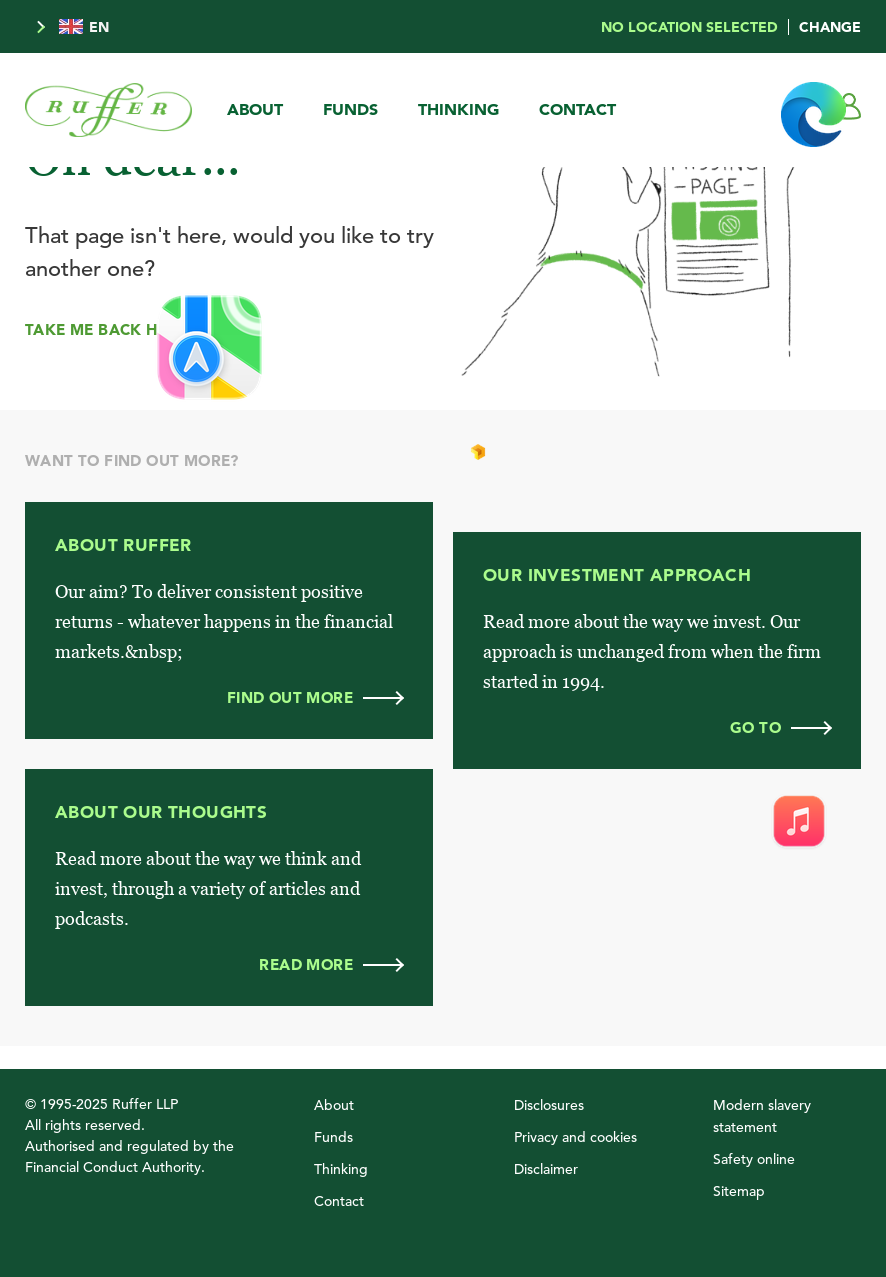 This screenshot has height=1277, width=886. What do you see at coordinates (209, 347) in the screenshot?
I see `open gnome maps application` at bounding box center [209, 347].